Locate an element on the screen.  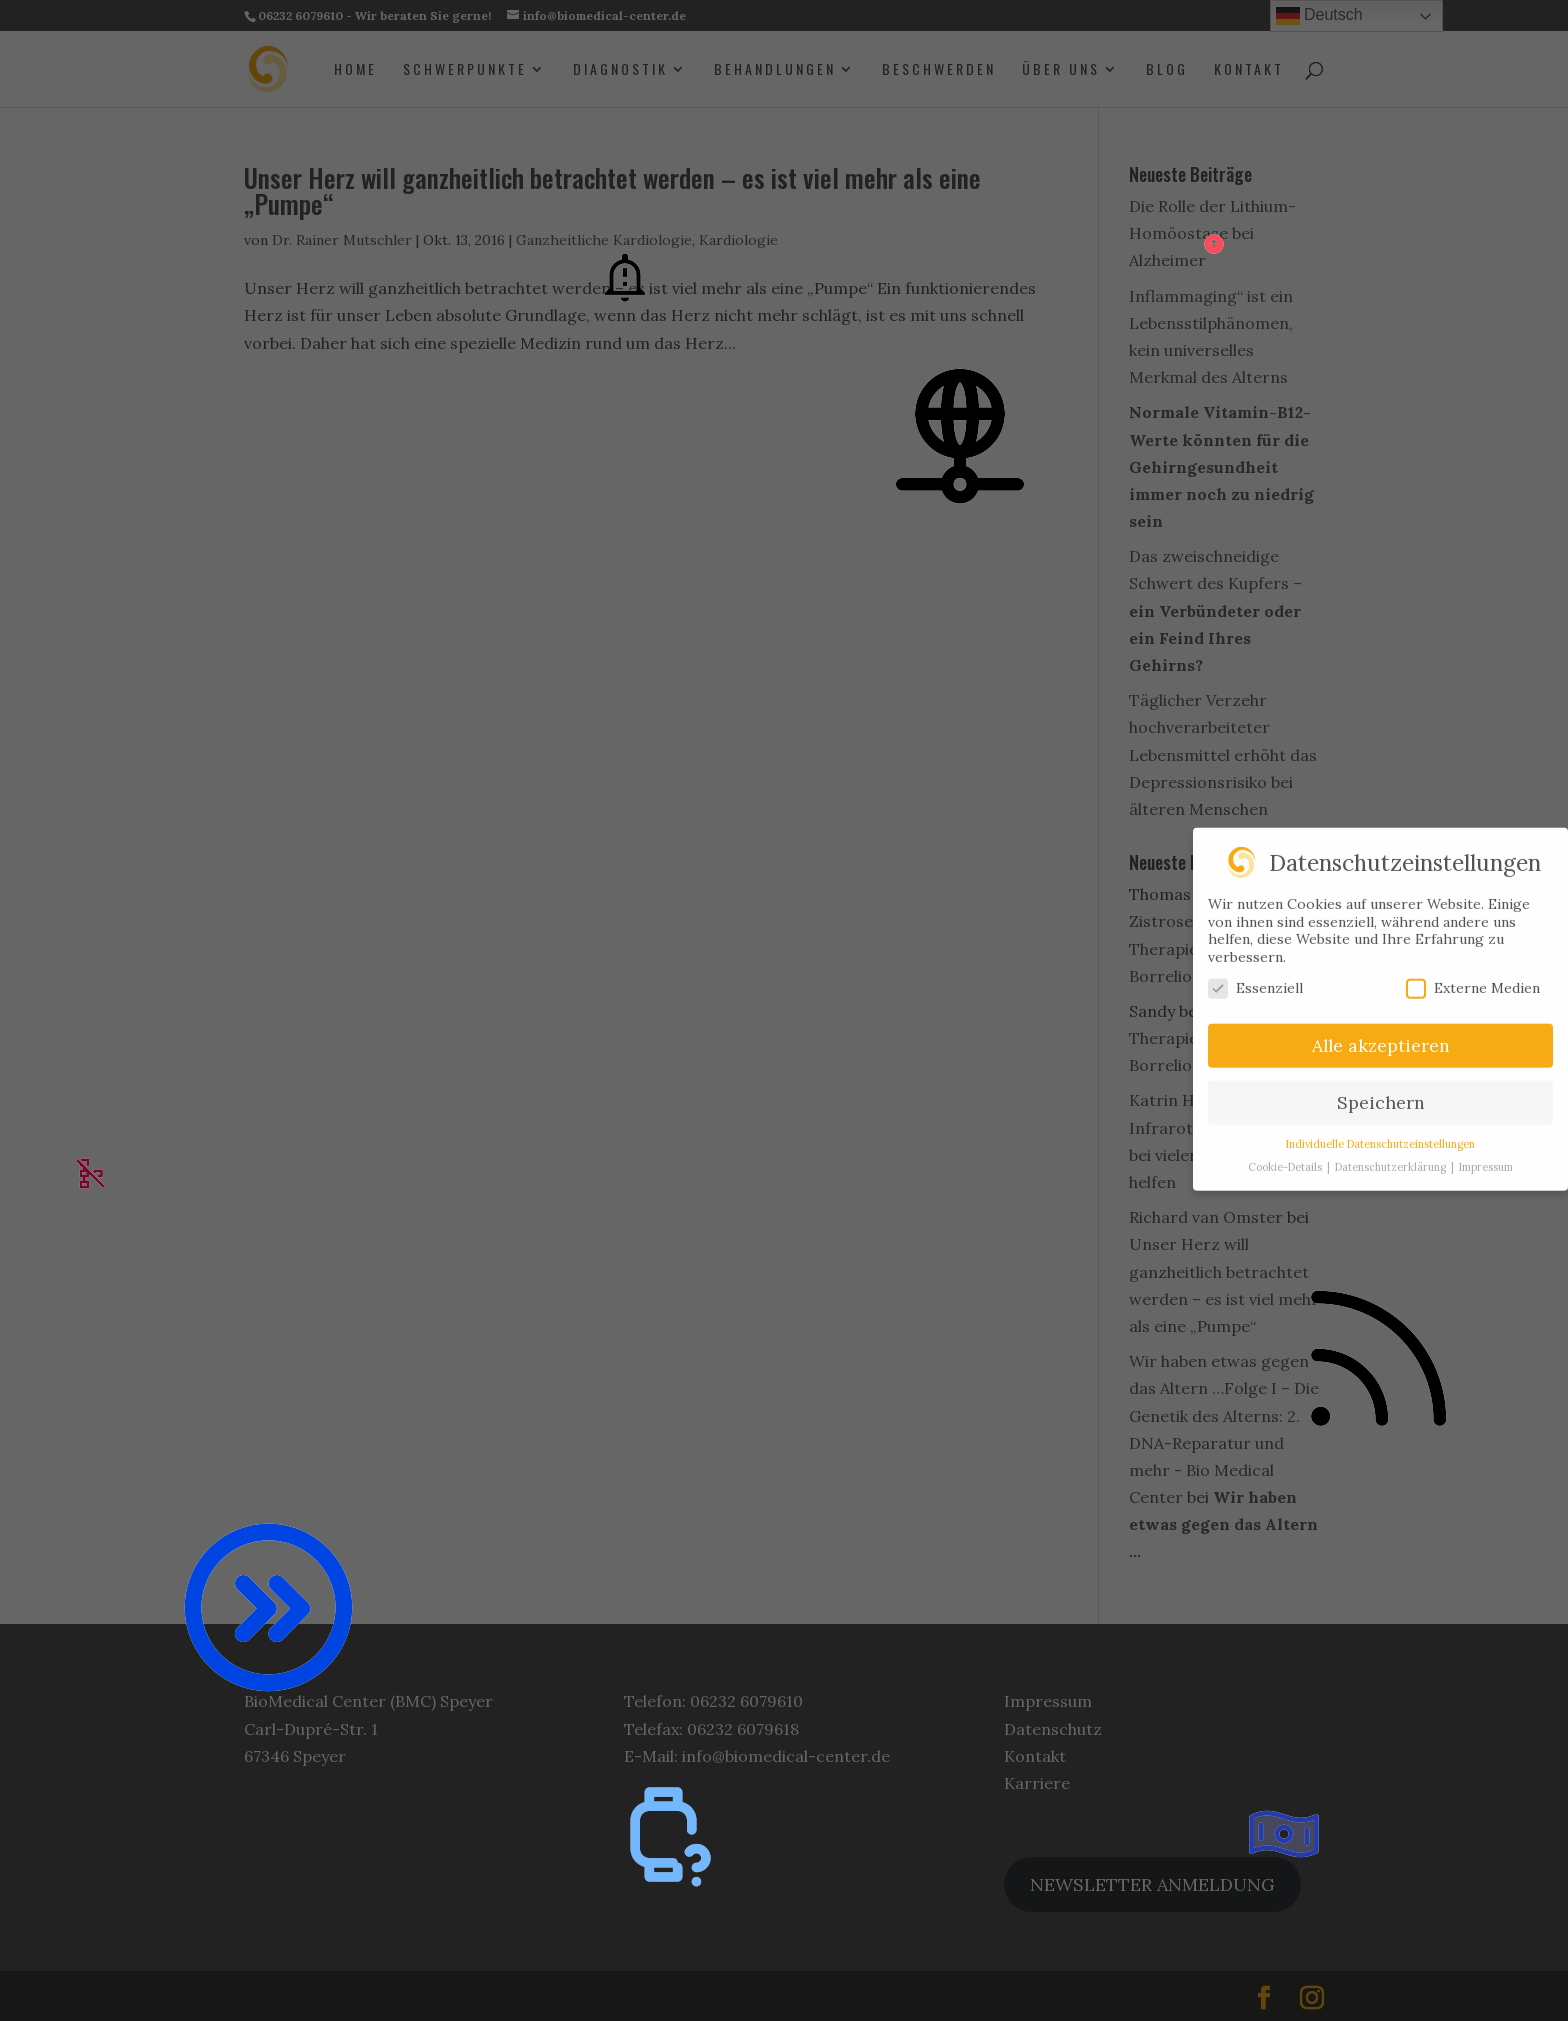
view network connection status is located at coordinates (960, 433).